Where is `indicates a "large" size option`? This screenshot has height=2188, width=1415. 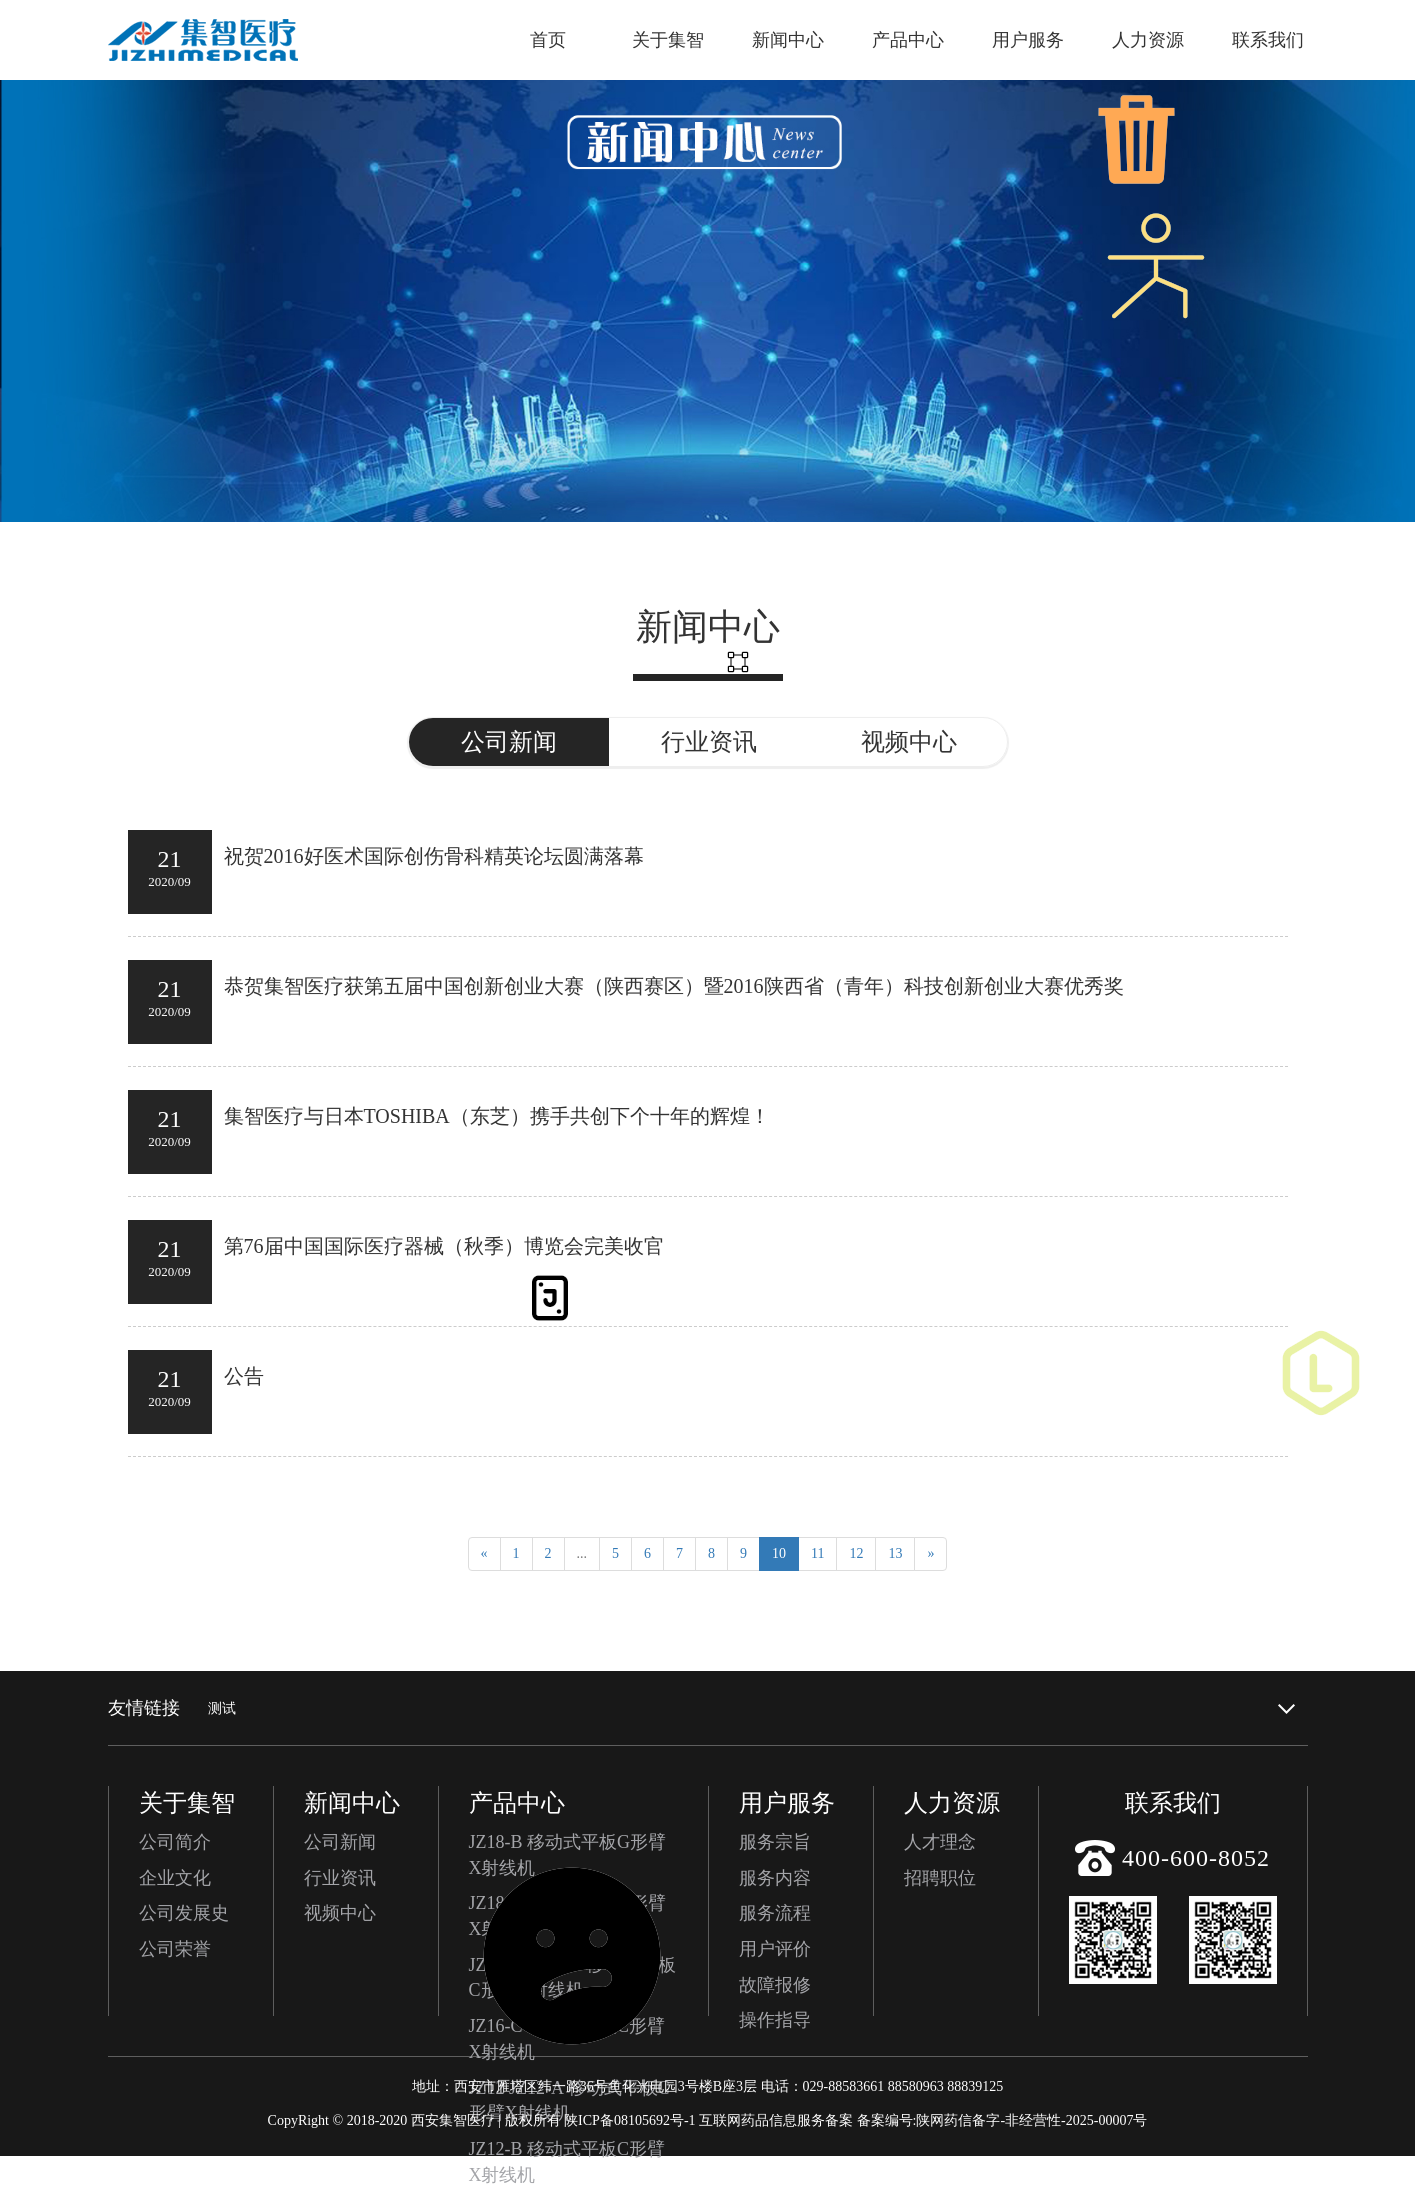 indicates a "large" size option is located at coordinates (1321, 1373).